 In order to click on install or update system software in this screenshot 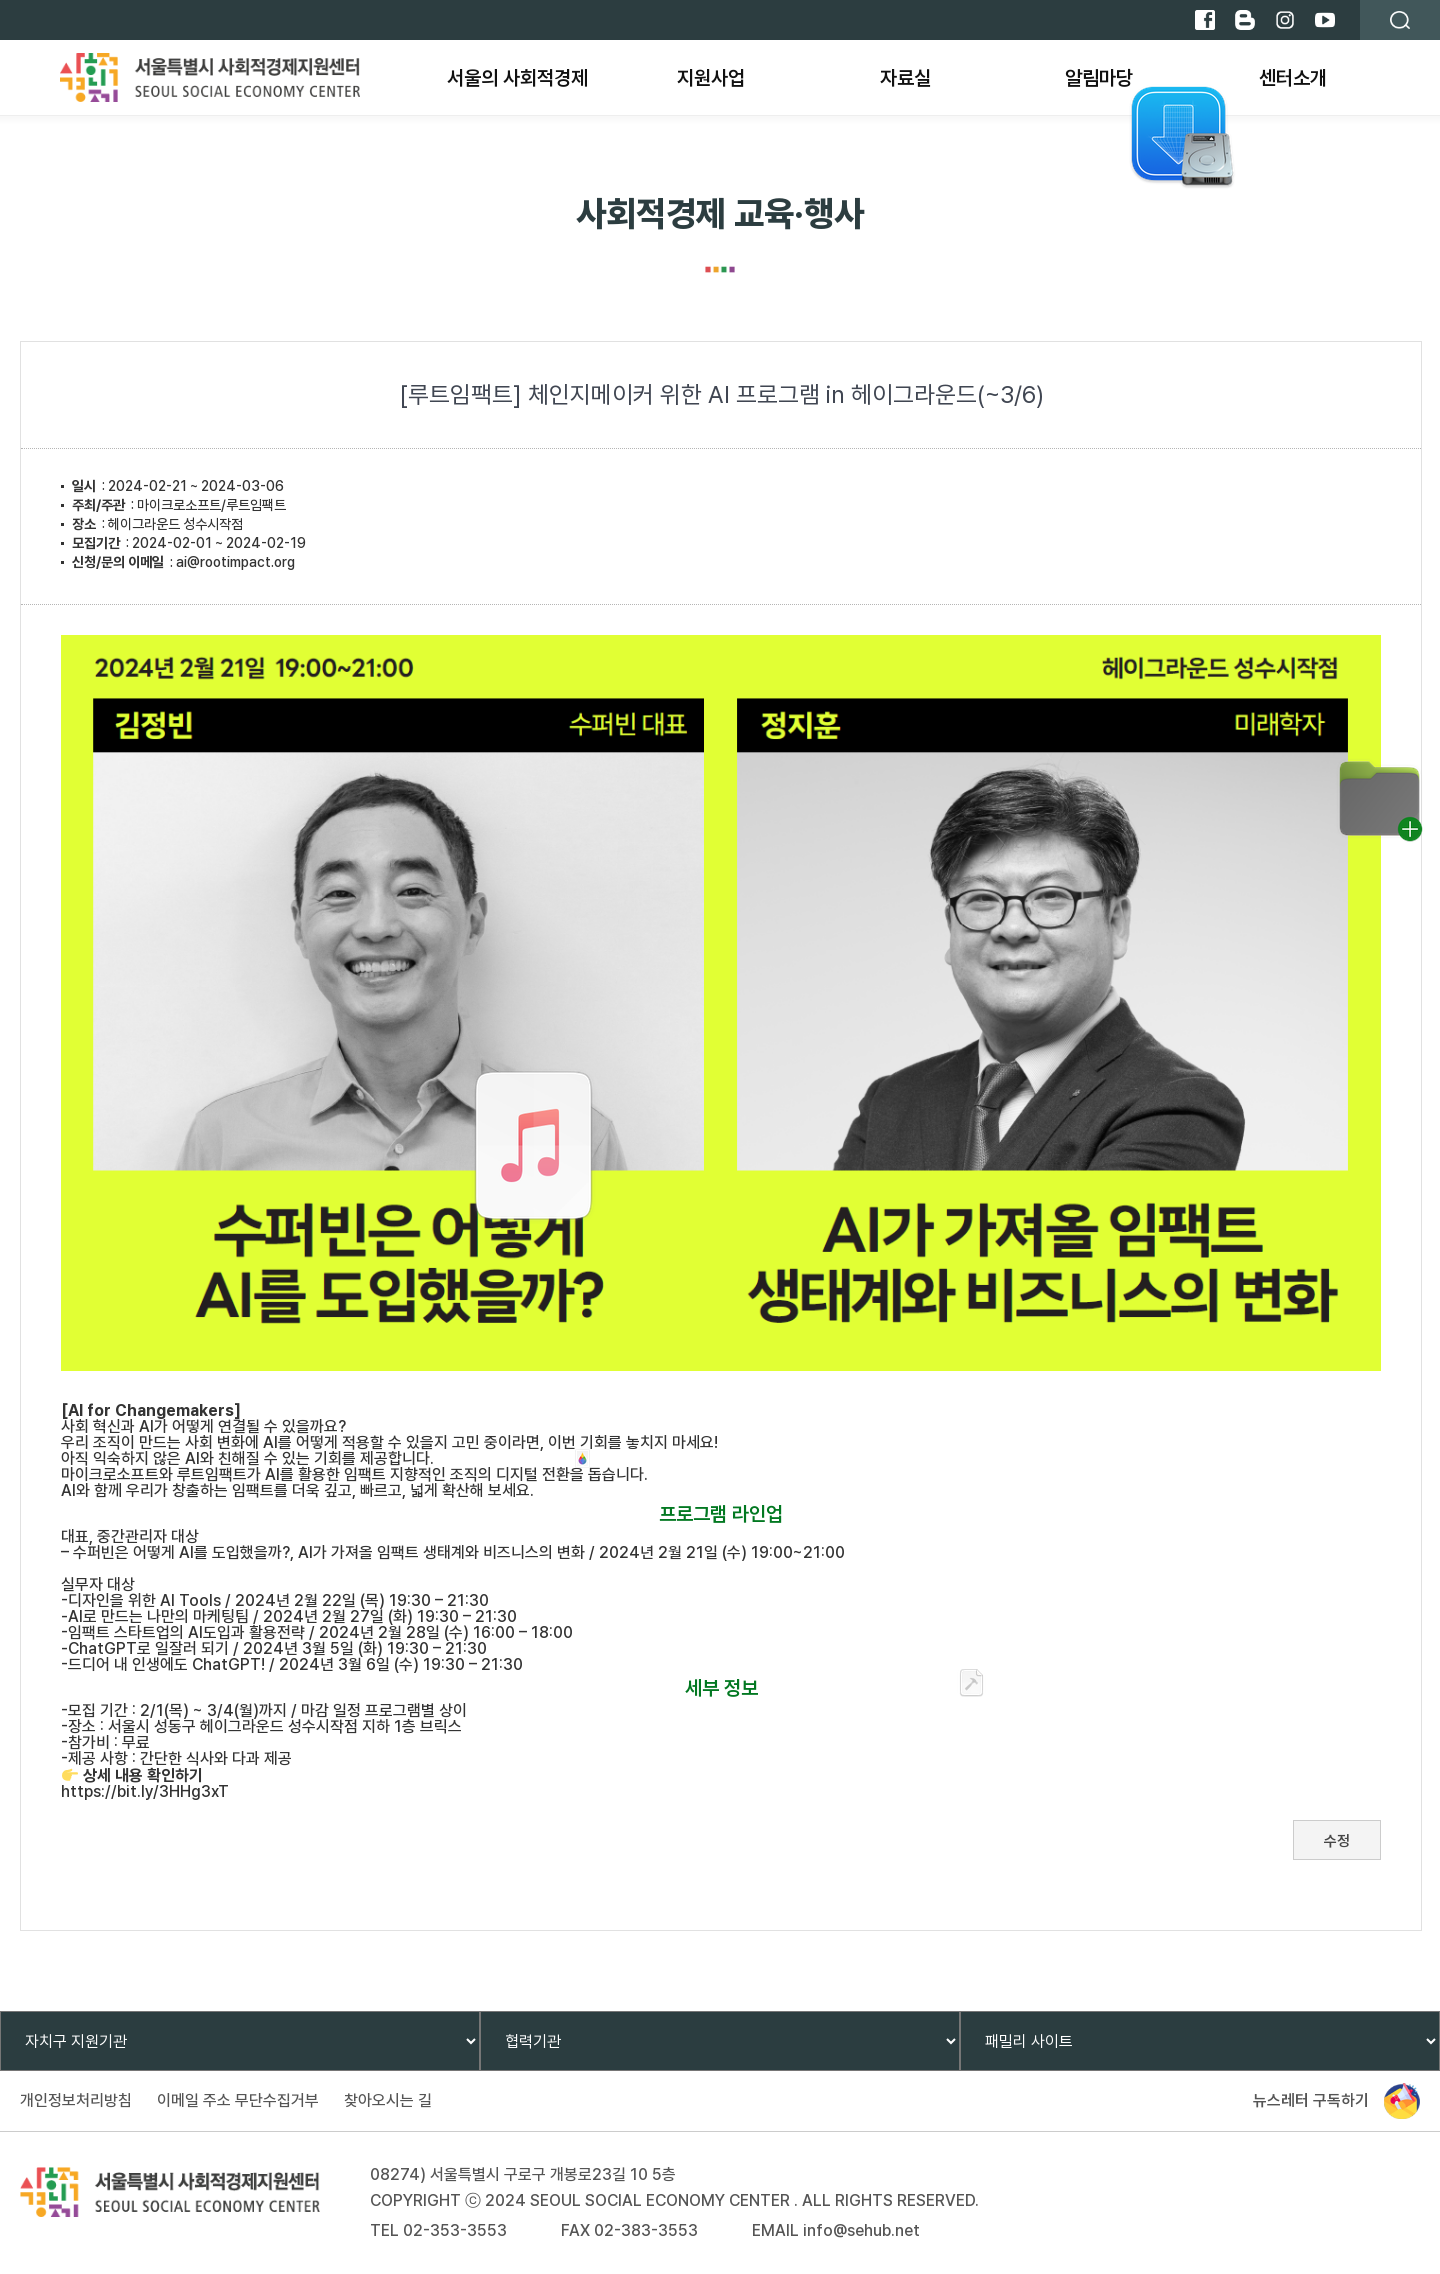, I will do `click(1178, 133)`.